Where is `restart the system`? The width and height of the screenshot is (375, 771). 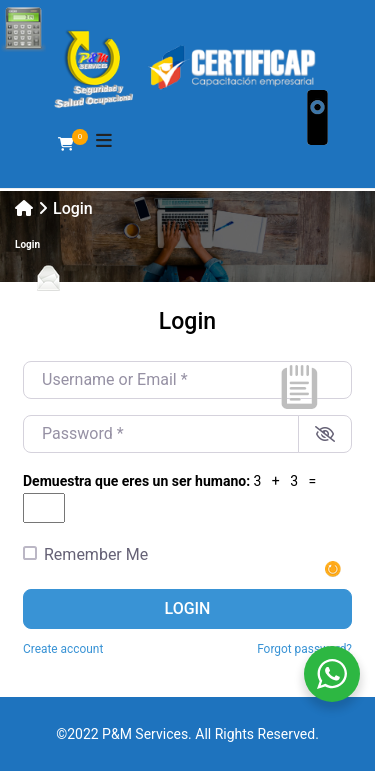
restart the system is located at coordinates (333, 569).